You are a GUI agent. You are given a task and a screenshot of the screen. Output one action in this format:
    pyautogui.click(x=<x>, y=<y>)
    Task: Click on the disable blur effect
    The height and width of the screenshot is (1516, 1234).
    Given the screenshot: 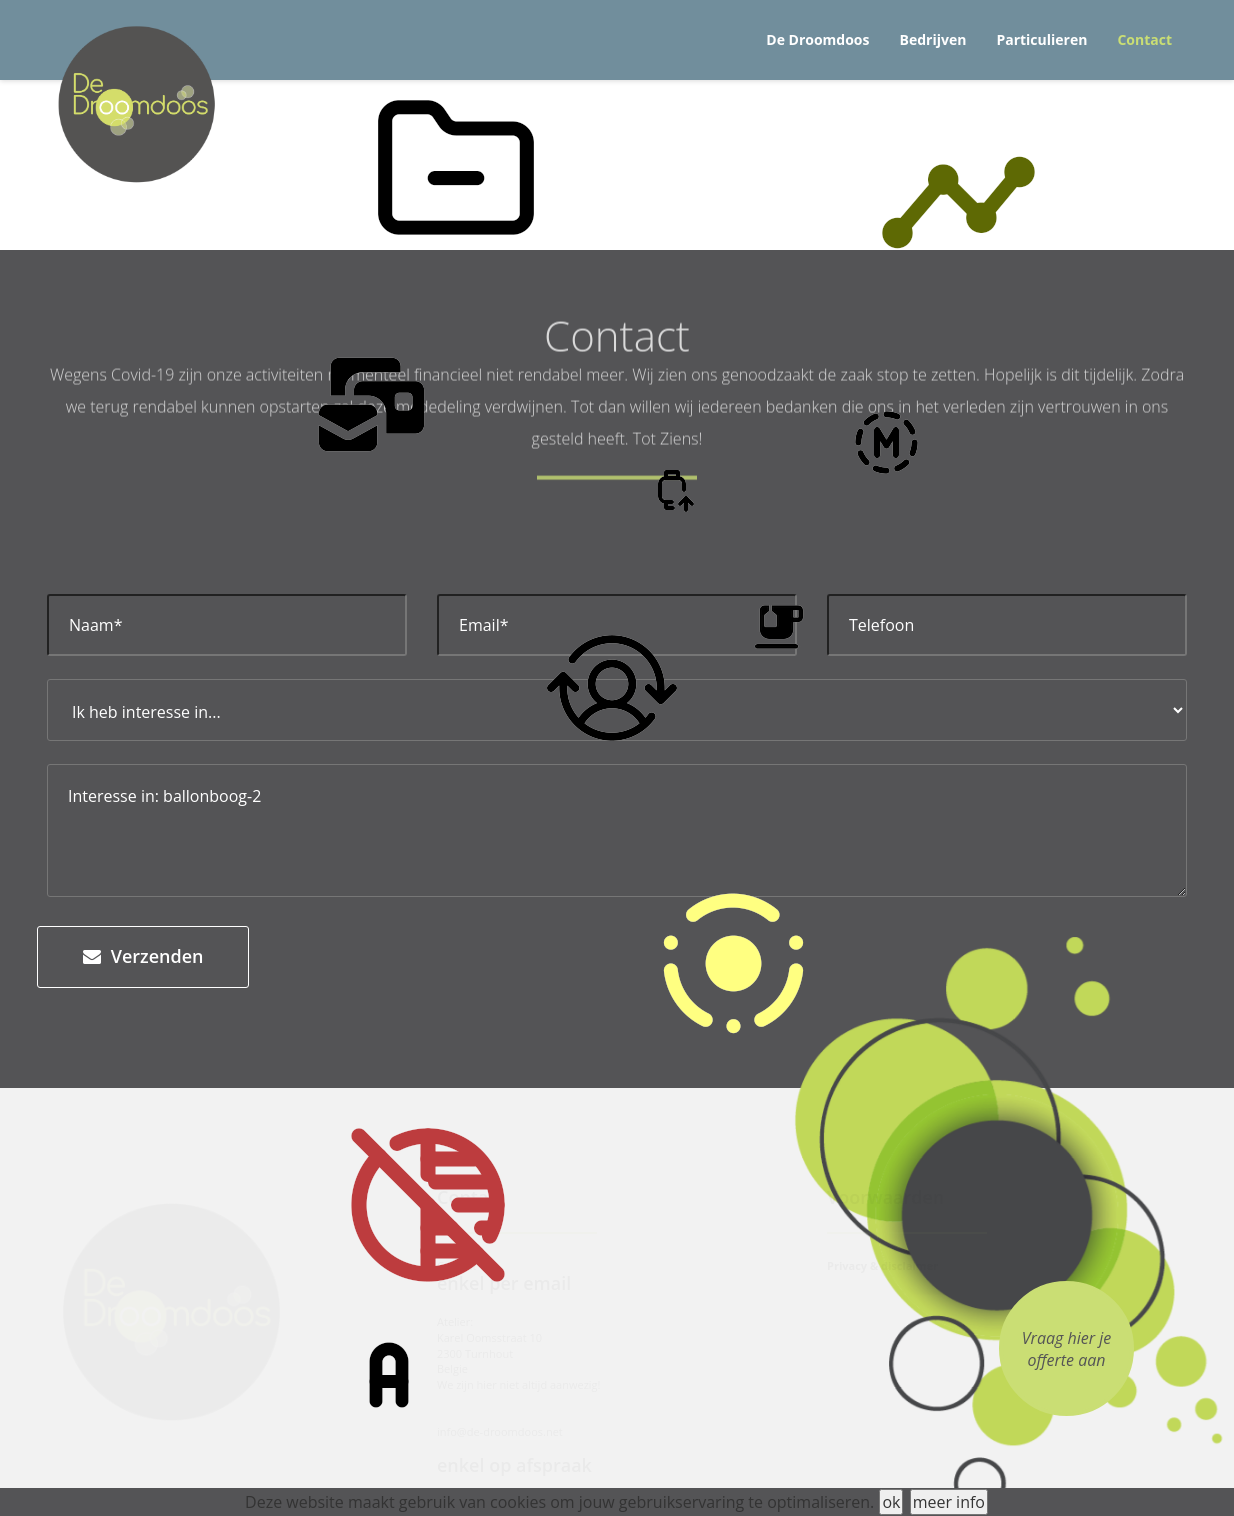 What is the action you would take?
    pyautogui.click(x=428, y=1205)
    